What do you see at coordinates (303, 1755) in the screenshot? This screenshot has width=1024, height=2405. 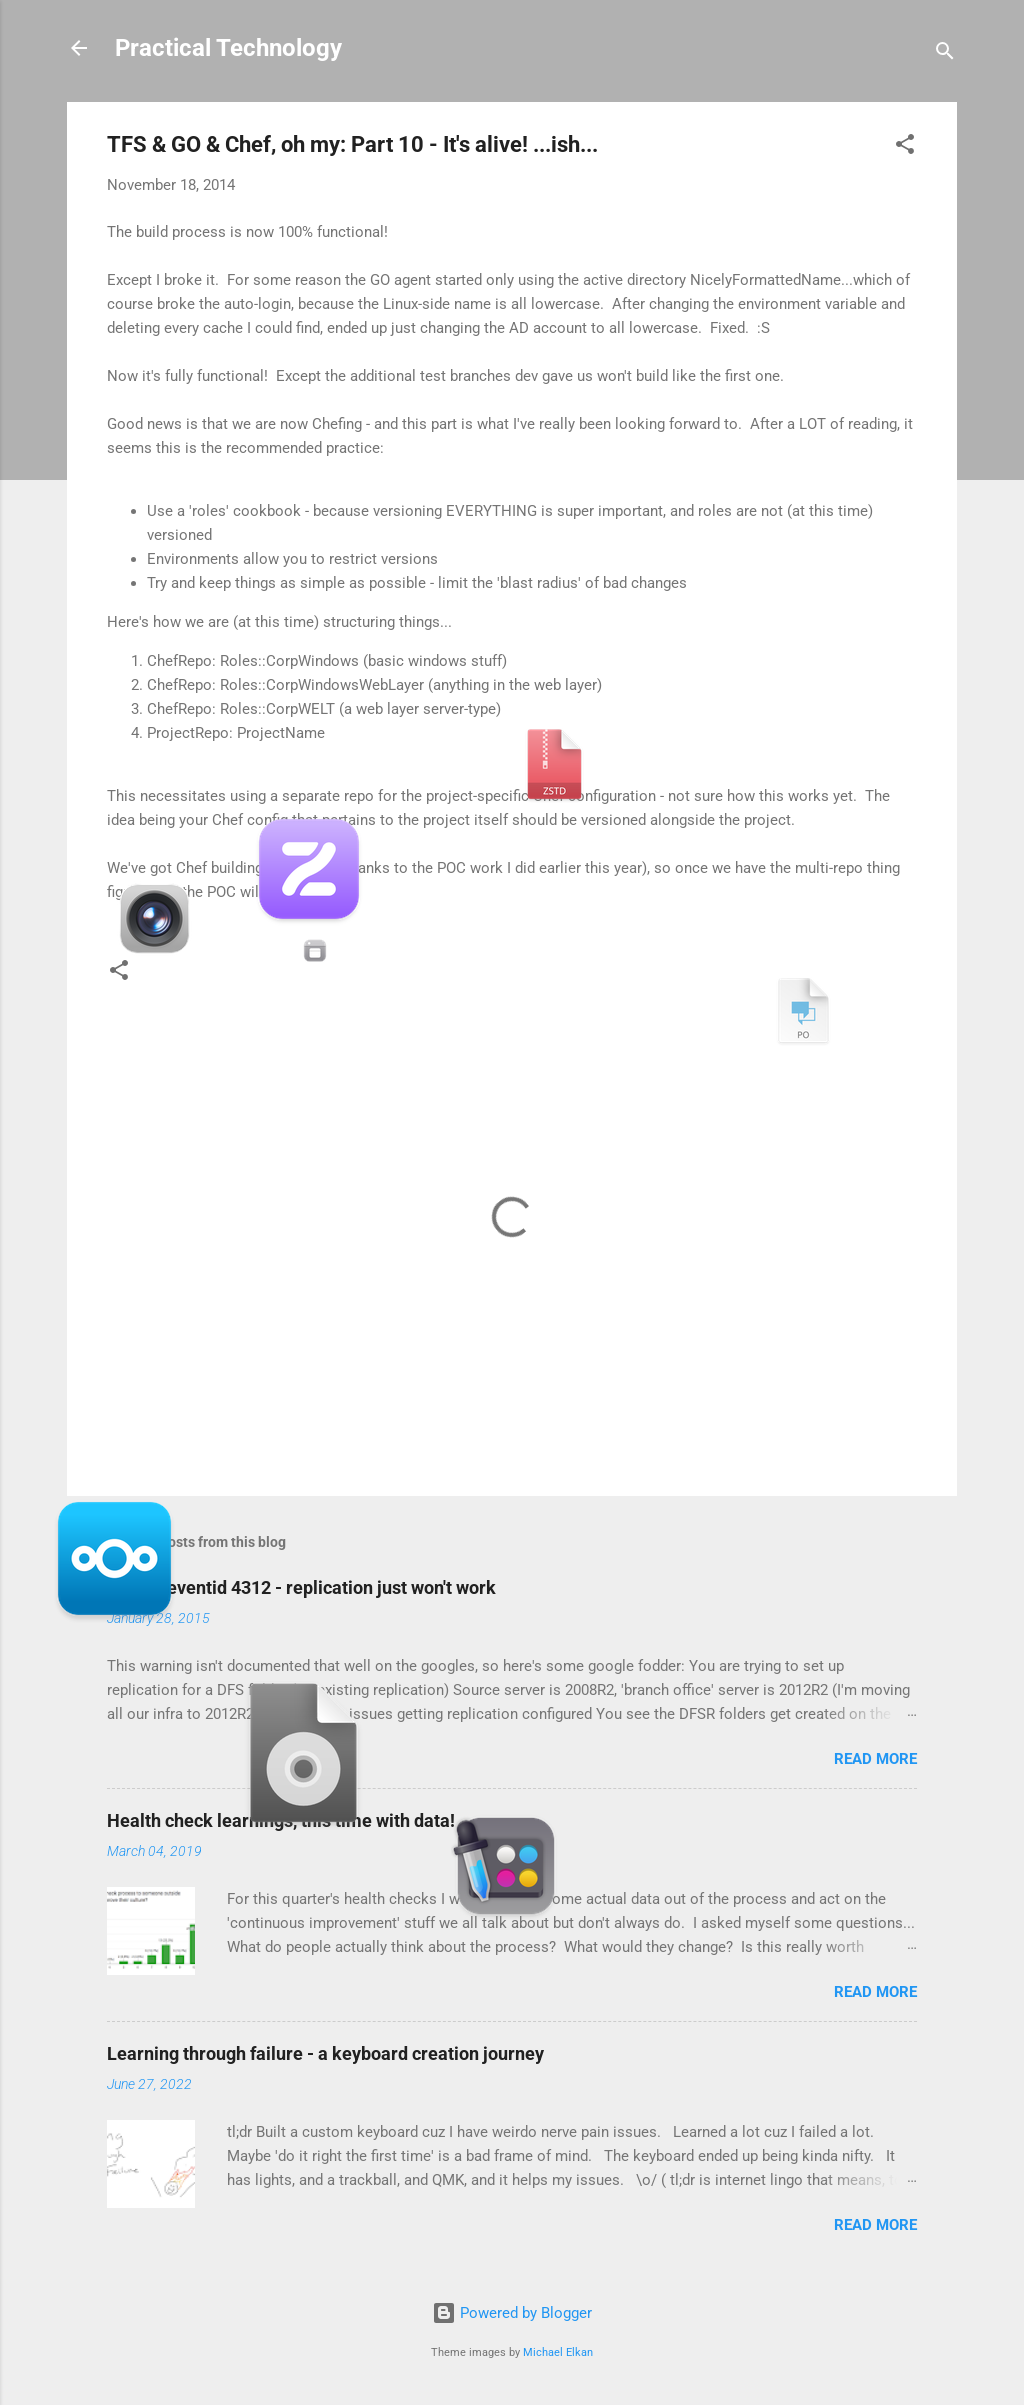 I see `a CD or disc image file` at bounding box center [303, 1755].